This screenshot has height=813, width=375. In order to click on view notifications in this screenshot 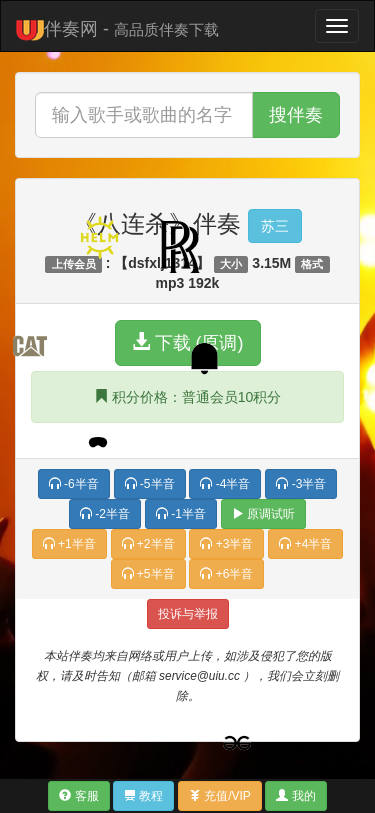, I will do `click(204, 357)`.